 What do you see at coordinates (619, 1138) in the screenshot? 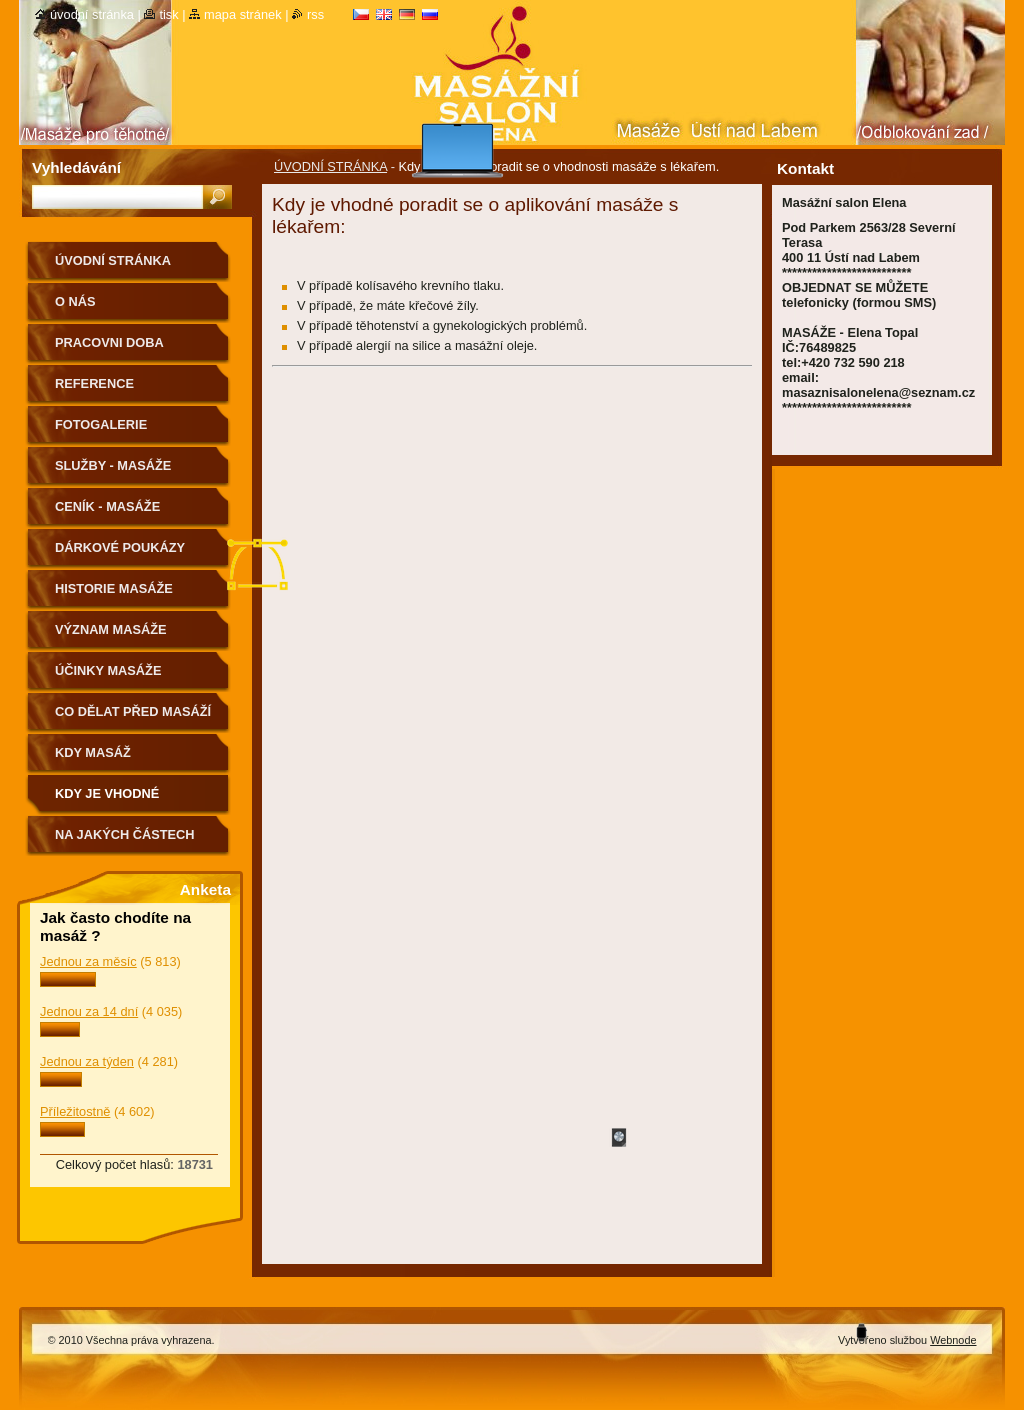
I see `create a new song project from template in GarageBand` at bounding box center [619, 1138].